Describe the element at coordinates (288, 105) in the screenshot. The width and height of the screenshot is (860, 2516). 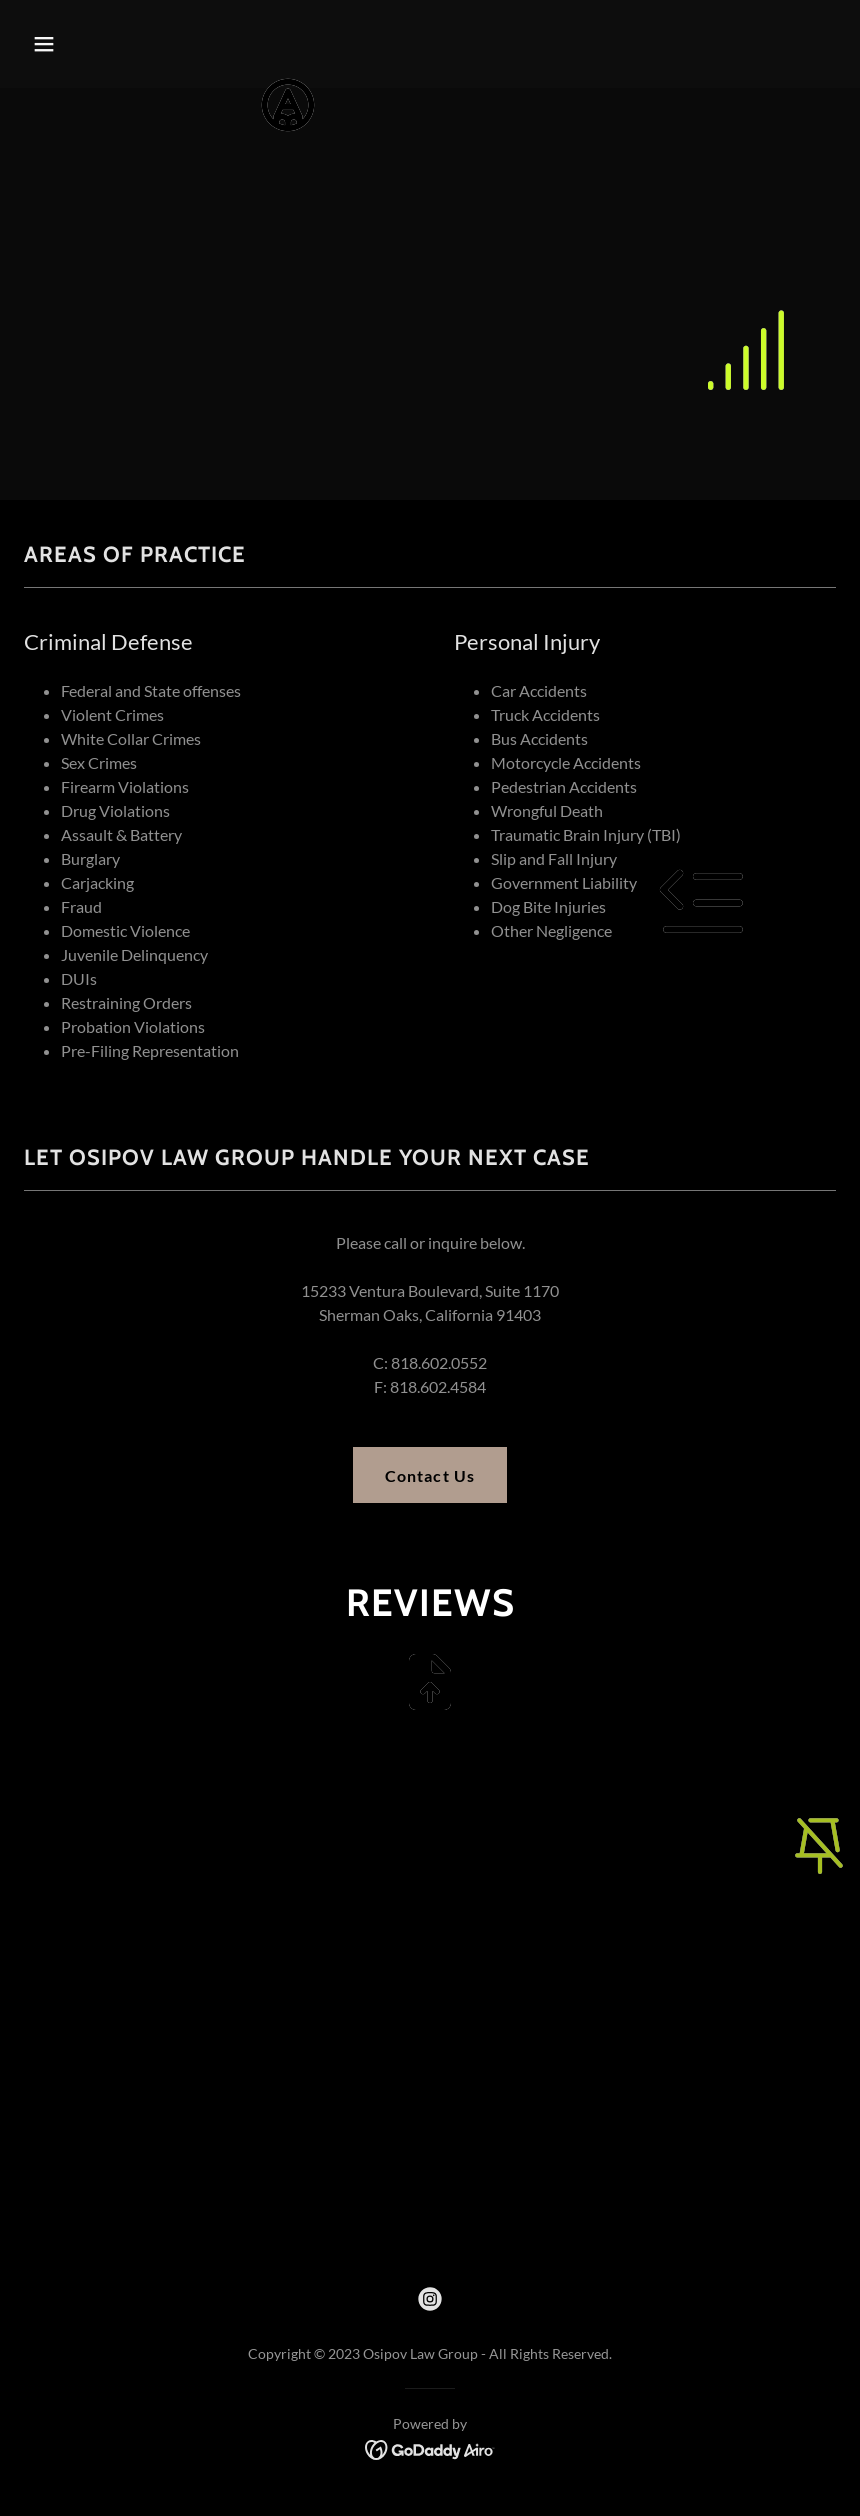
I see `edit or modify content` at that location.